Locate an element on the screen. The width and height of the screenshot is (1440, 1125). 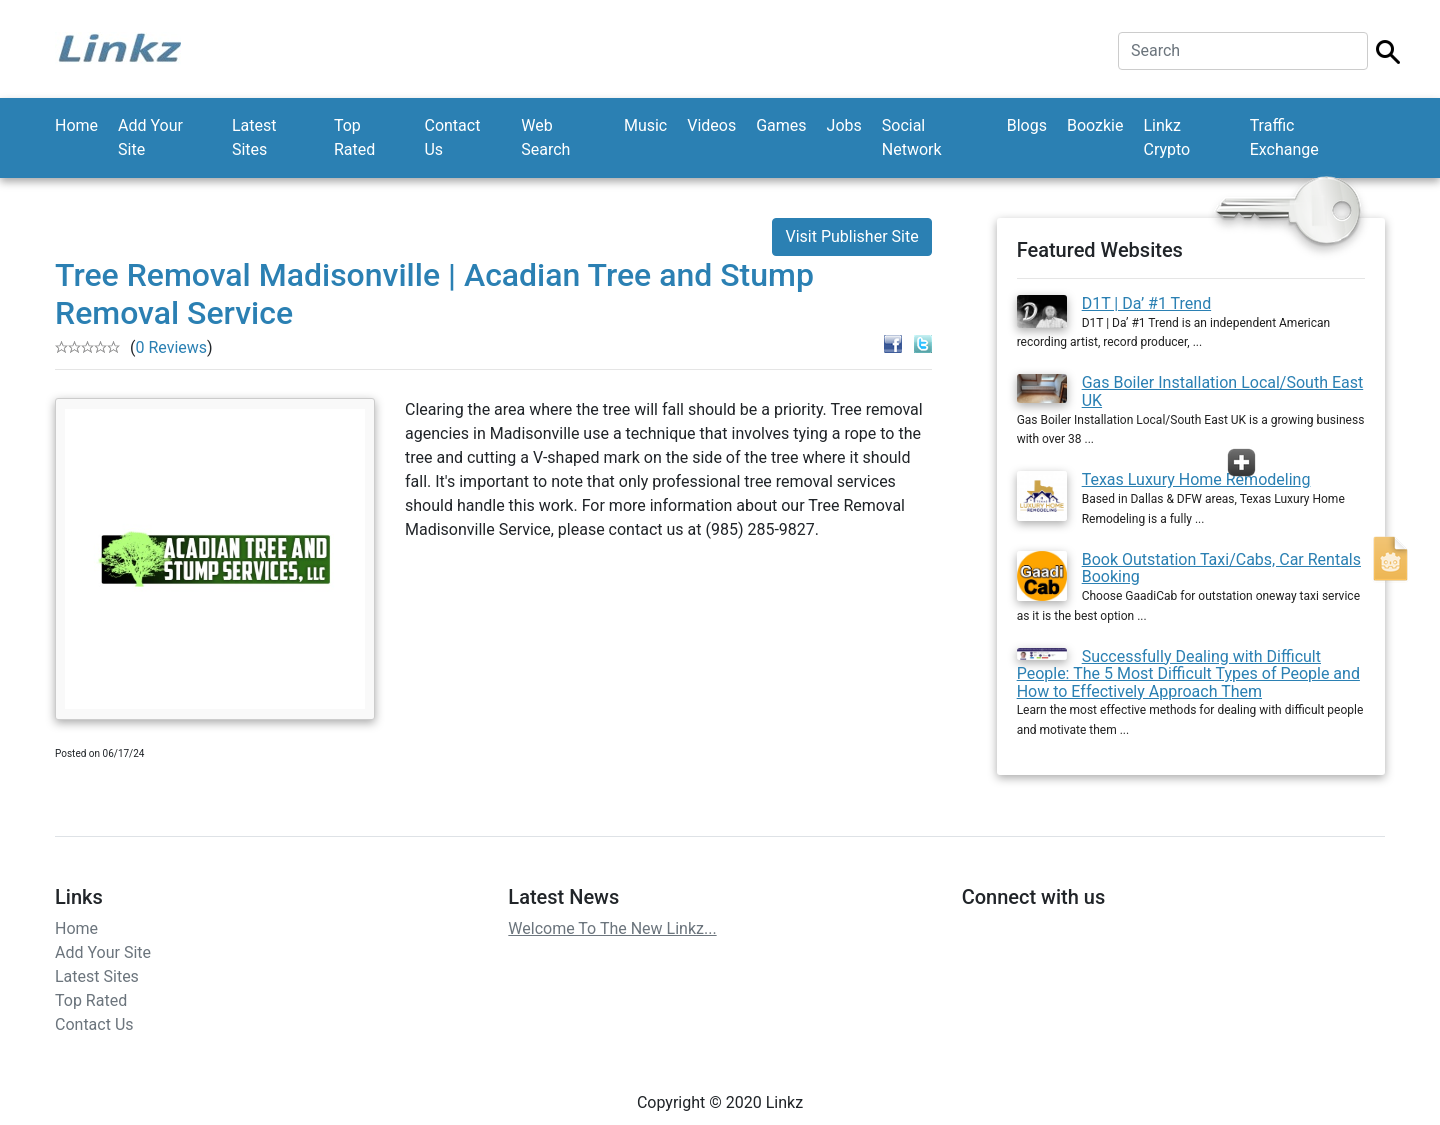
enter password to continue is located at coordinates (1289, 212).